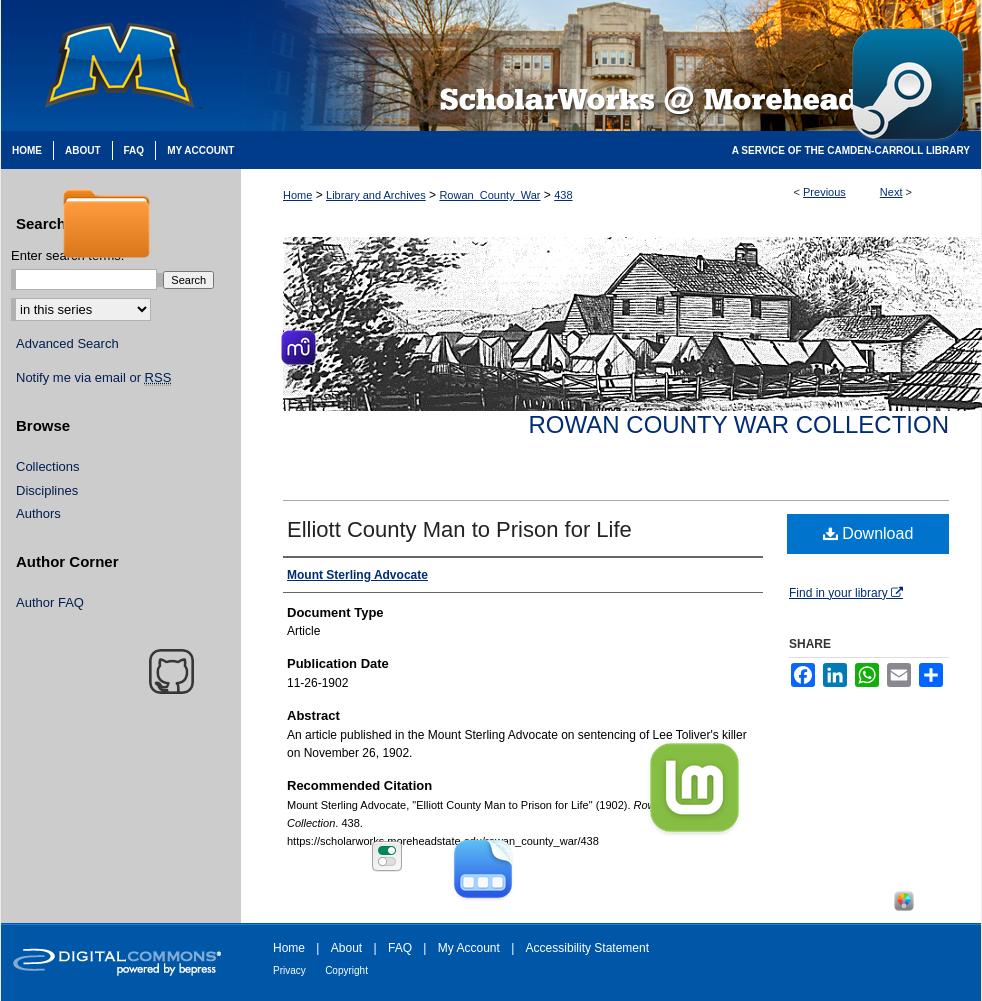 This screenshot has height=1001, width=982. What do you see at coordinates (387, 856) in the screenshot?
I see `open gnome tweaks settings` at bounding box center [387, 856].